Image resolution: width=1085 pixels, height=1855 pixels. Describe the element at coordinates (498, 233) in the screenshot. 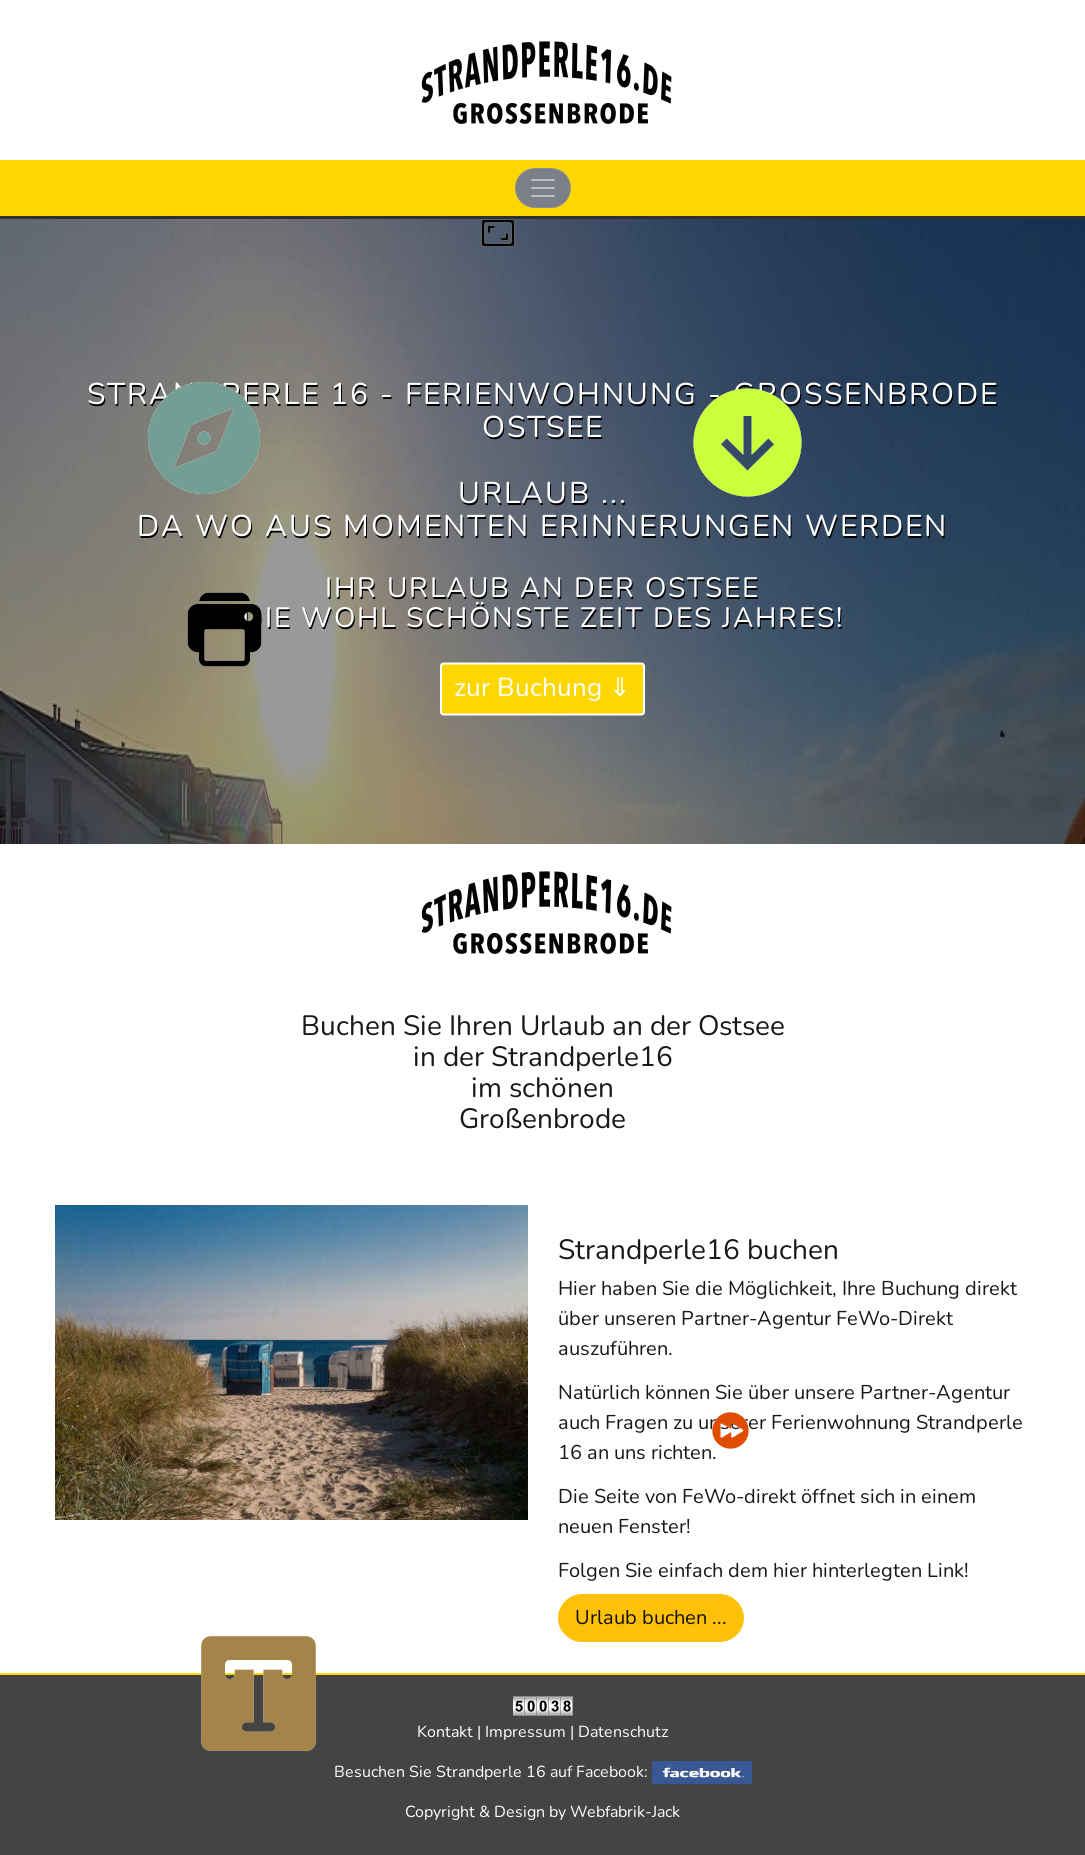

I see `adjust aspect ratio settings` at that location.